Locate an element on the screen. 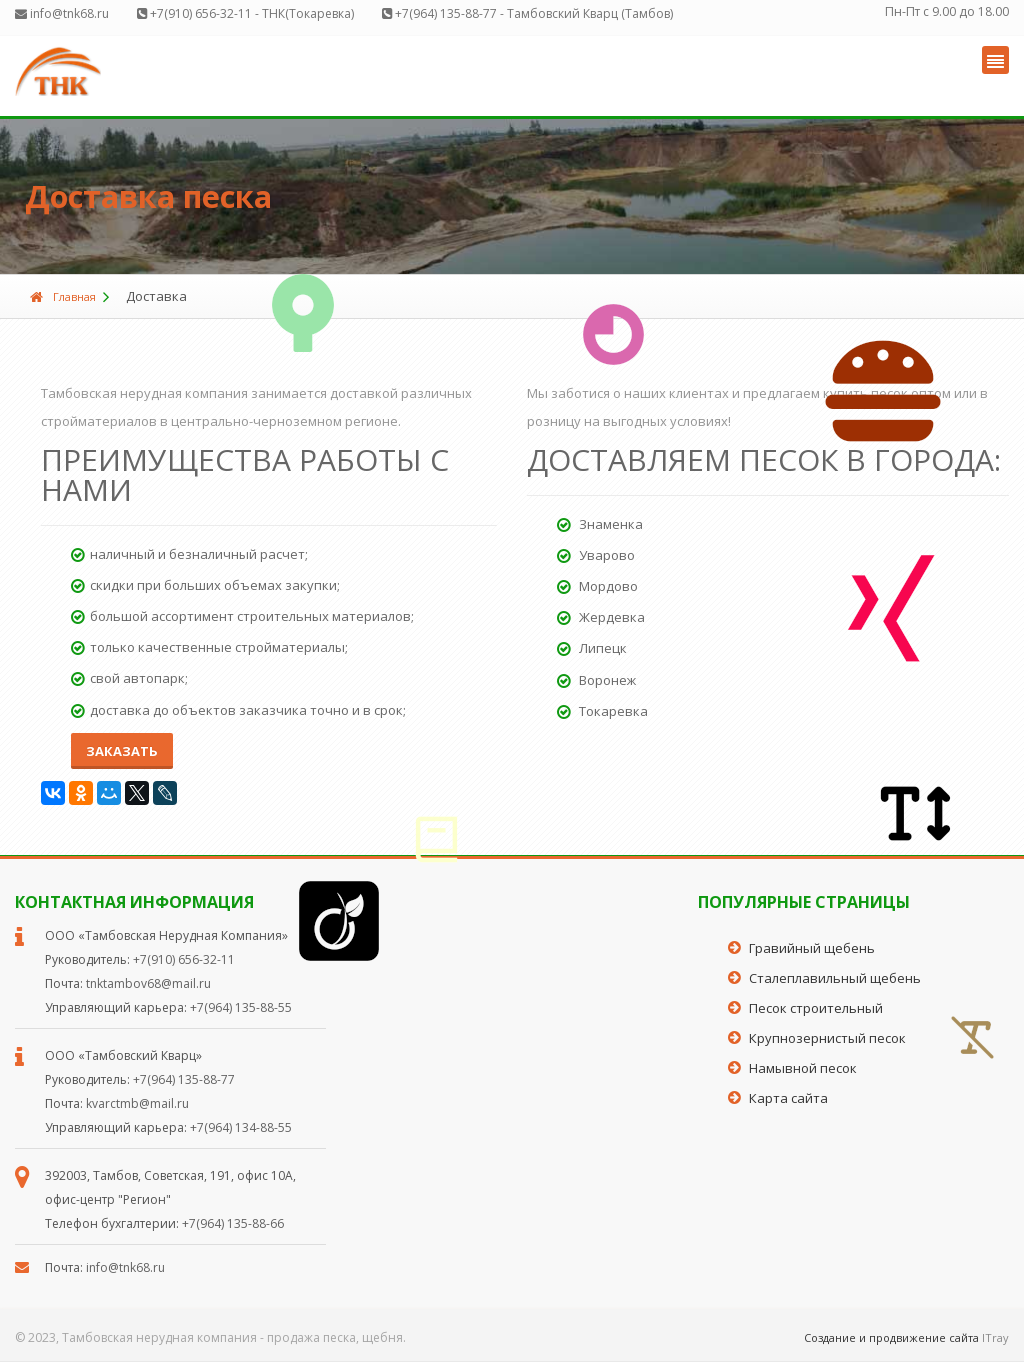 The height and width of the screenshot is (1362, 1024). disable text formatting is located at coordinates (972, 1037).